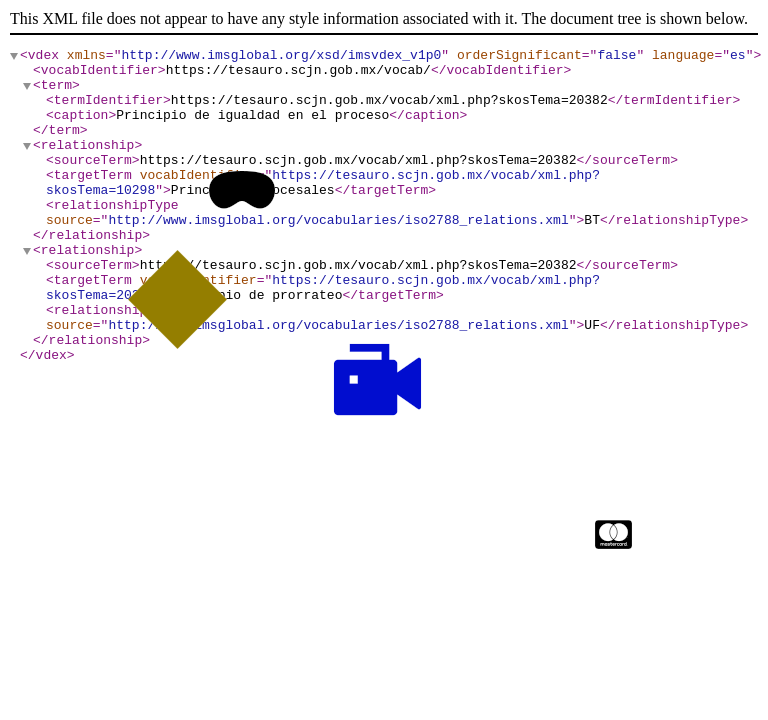 This screenshot has width=768, height=720. What do you see at coordinates (377, 383) in the screenshot?
I see `start recording video` at bounding box center [377, 383].